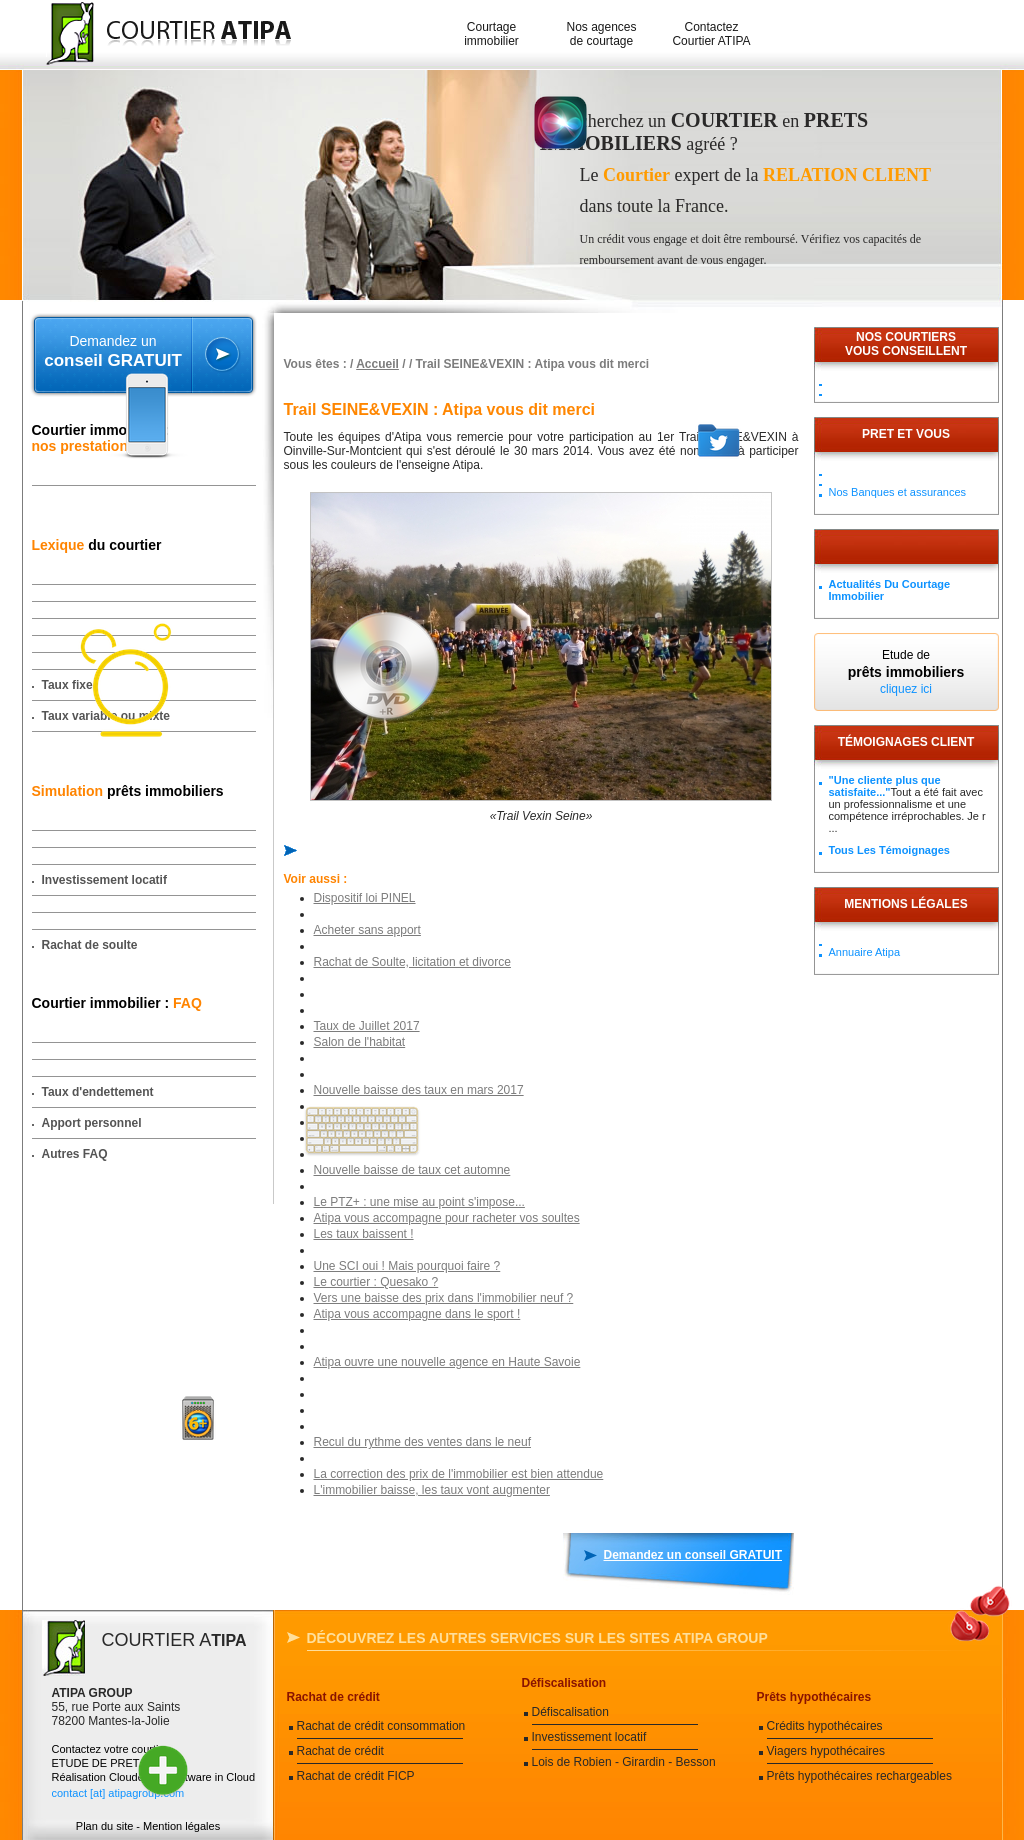 The width and height of the screenshot is (1024, 1840). I want to click on add particle effects to video, so click(131, 680).